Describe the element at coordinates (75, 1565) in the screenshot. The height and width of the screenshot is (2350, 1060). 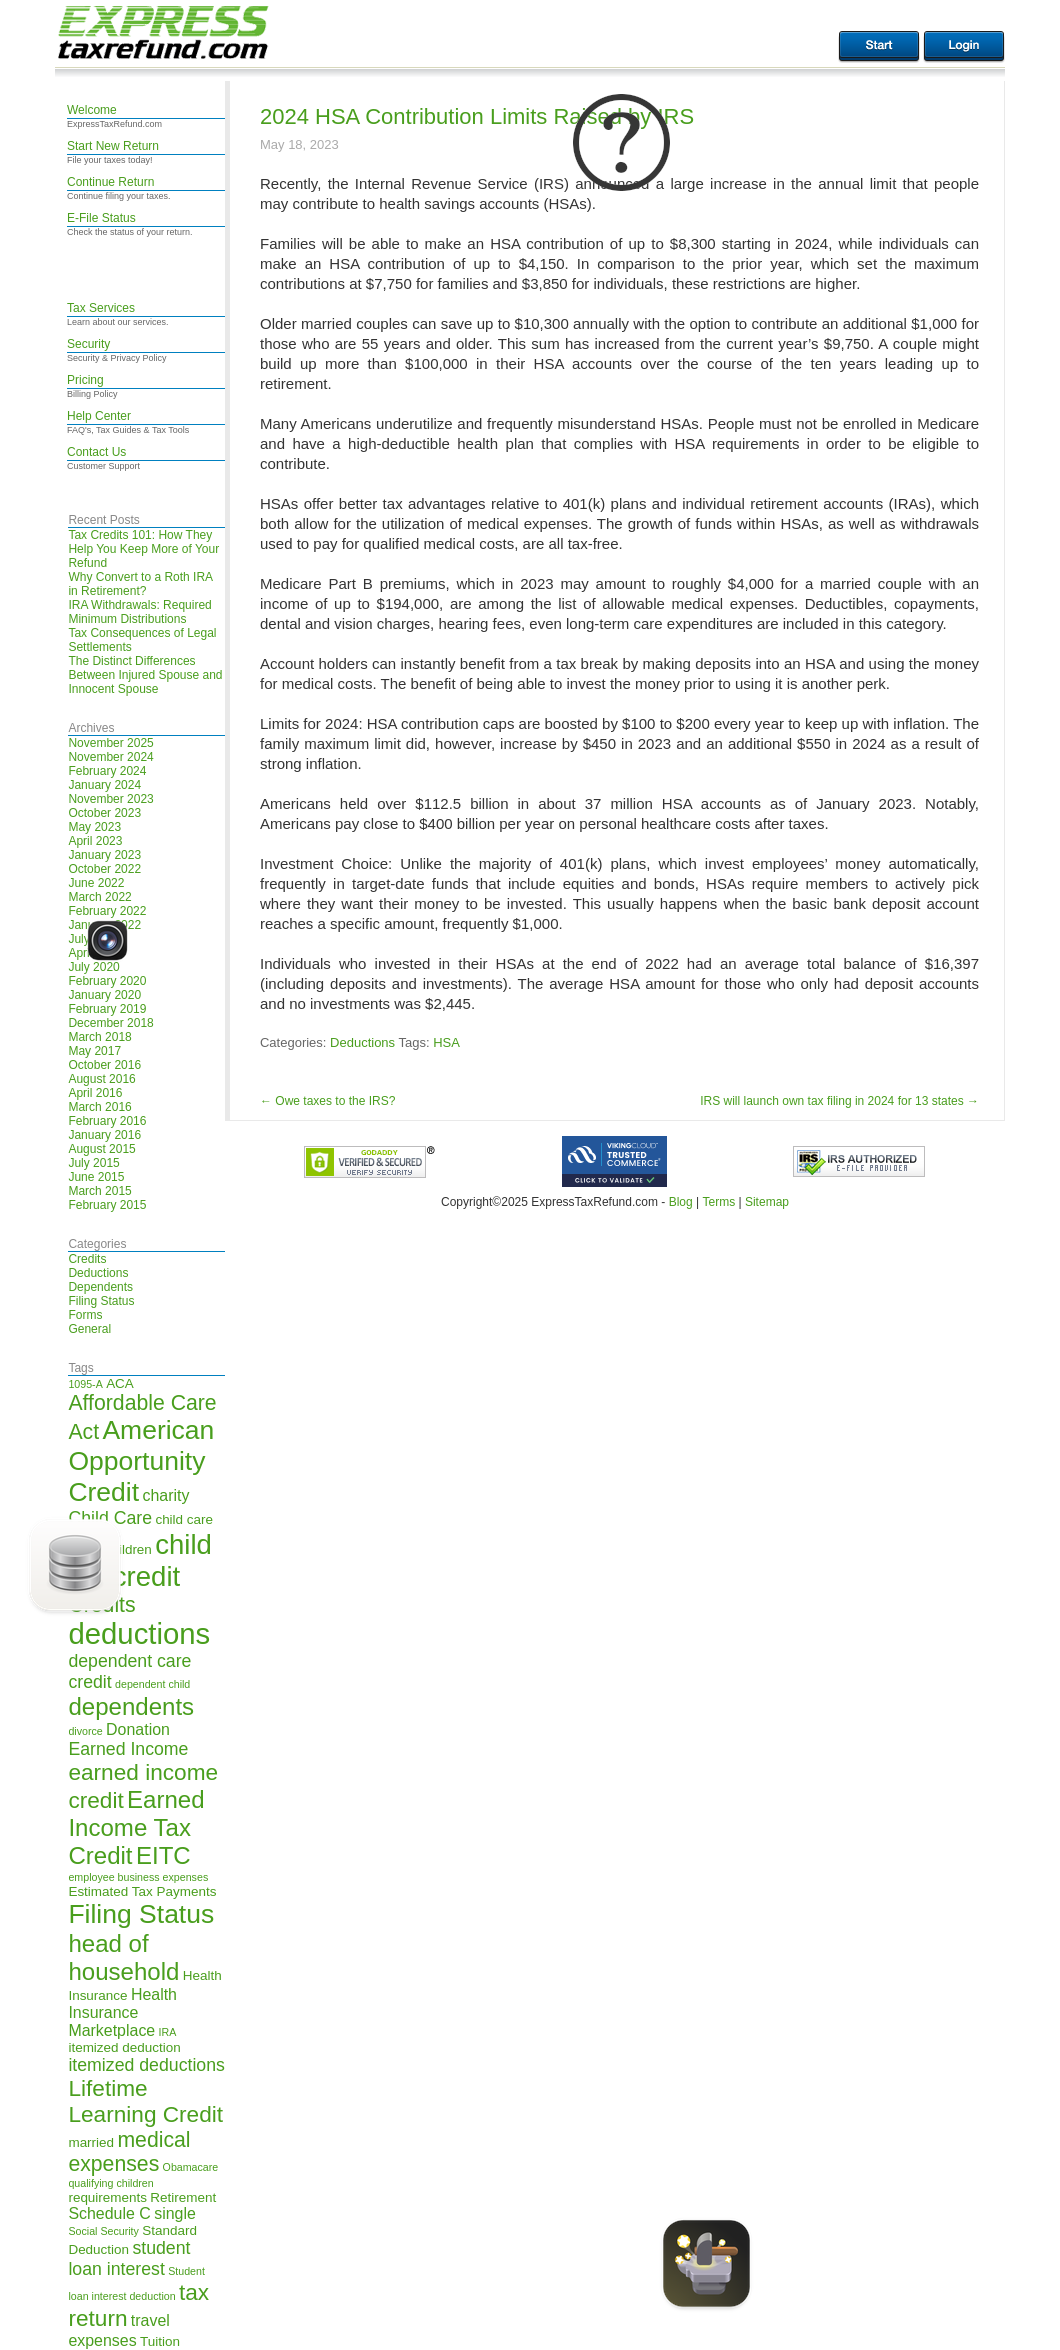
I see `open sqlitebrowser database application` at that location.